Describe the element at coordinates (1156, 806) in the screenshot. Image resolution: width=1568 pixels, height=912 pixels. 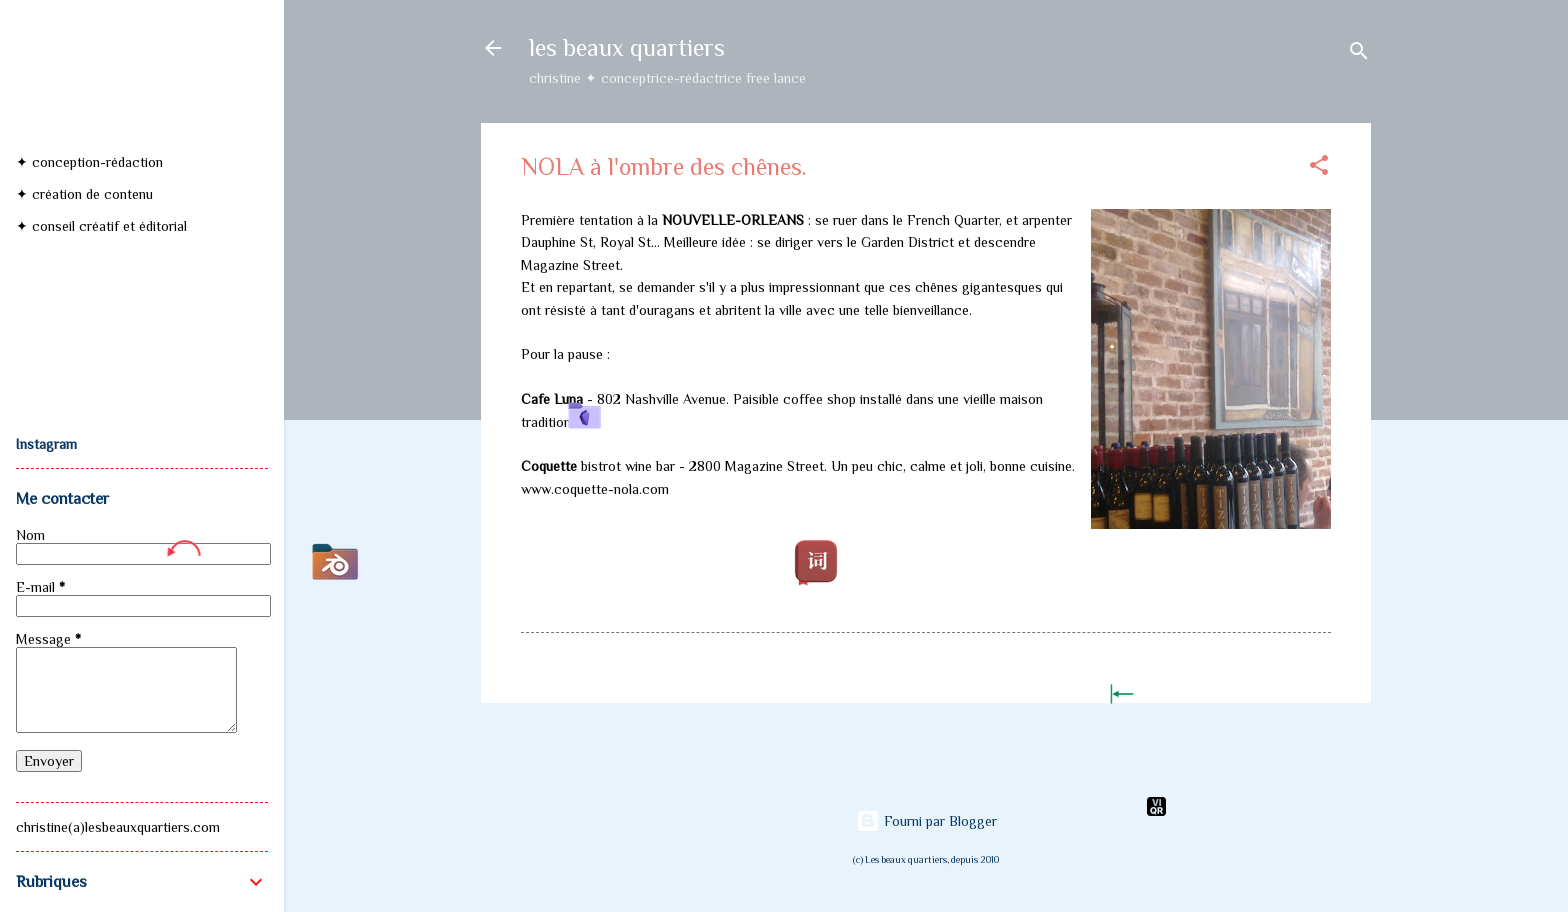
I see `switch to Vietnamese VIQR input method` at that location.